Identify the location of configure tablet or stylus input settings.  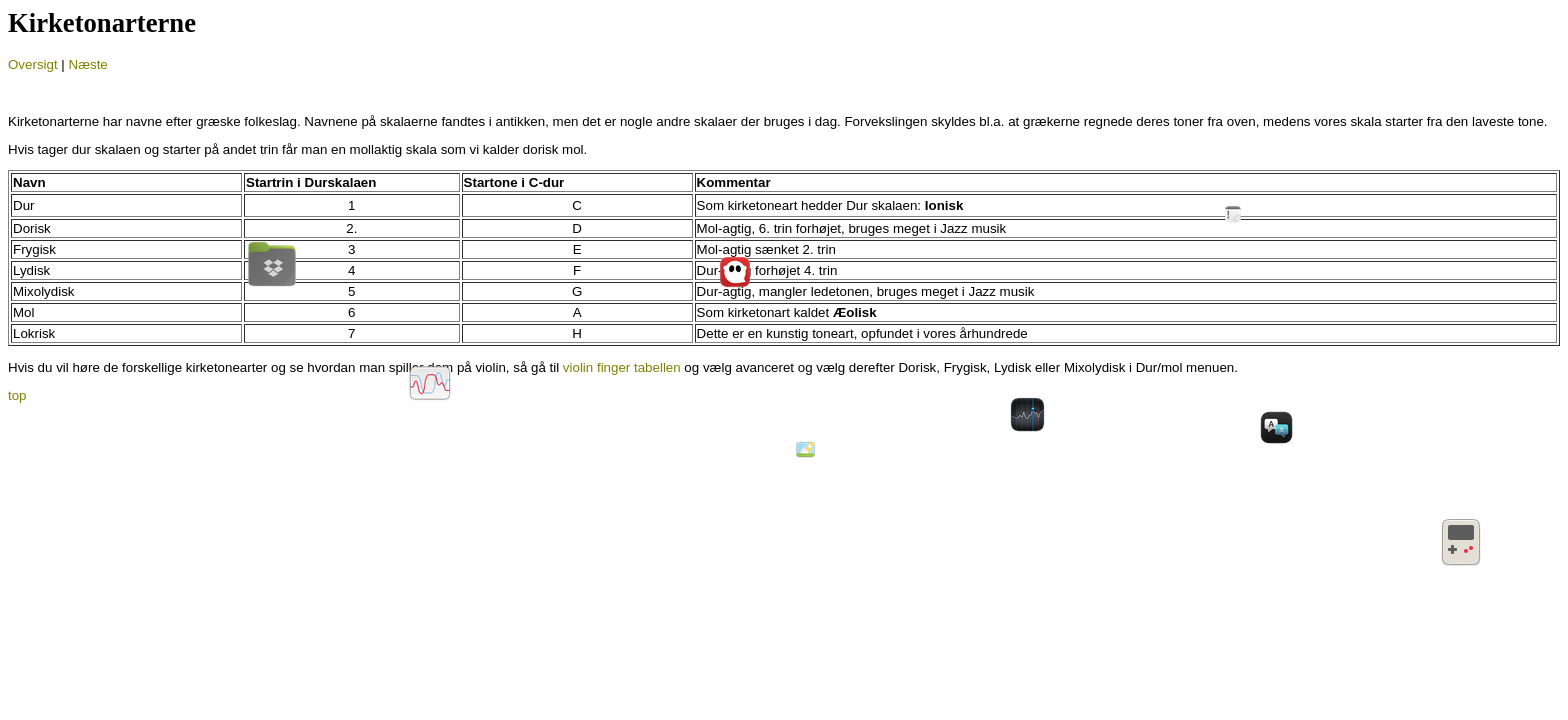
(1233, 214).